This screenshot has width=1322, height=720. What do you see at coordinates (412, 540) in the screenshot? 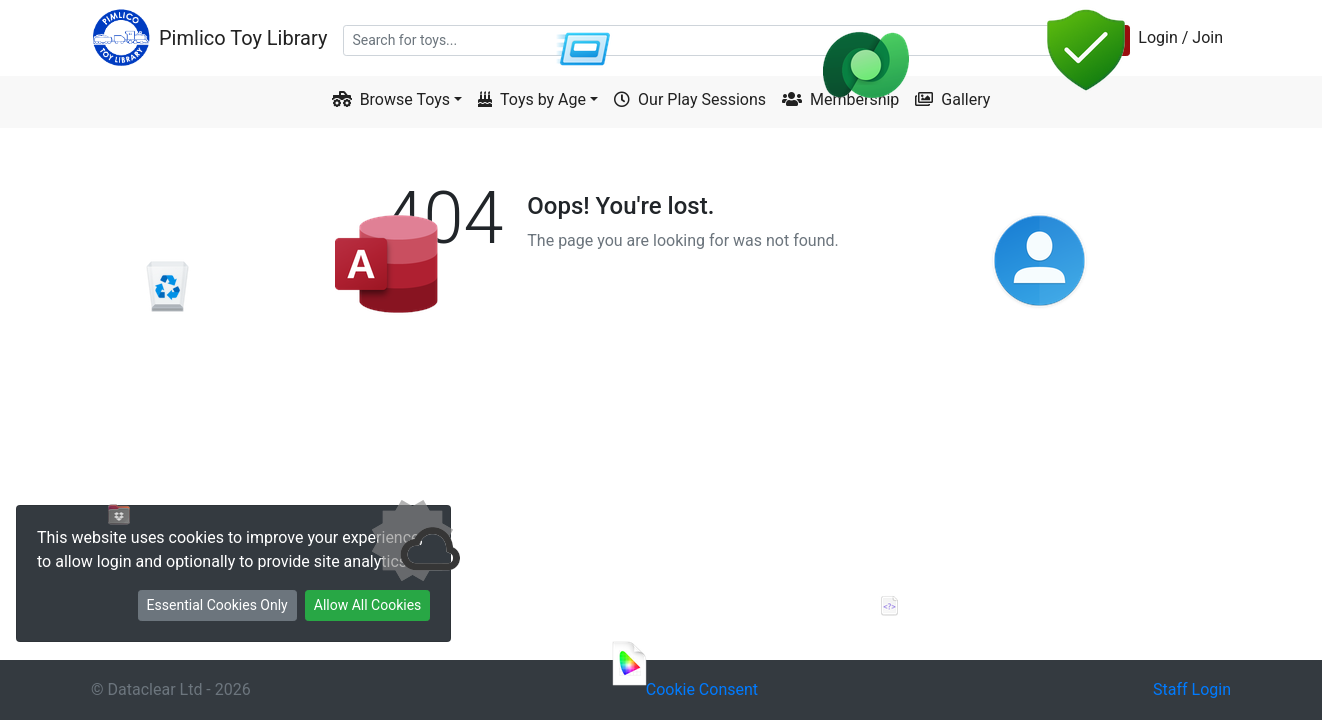
I see `open the weather app` at bounding box center [412, 540].